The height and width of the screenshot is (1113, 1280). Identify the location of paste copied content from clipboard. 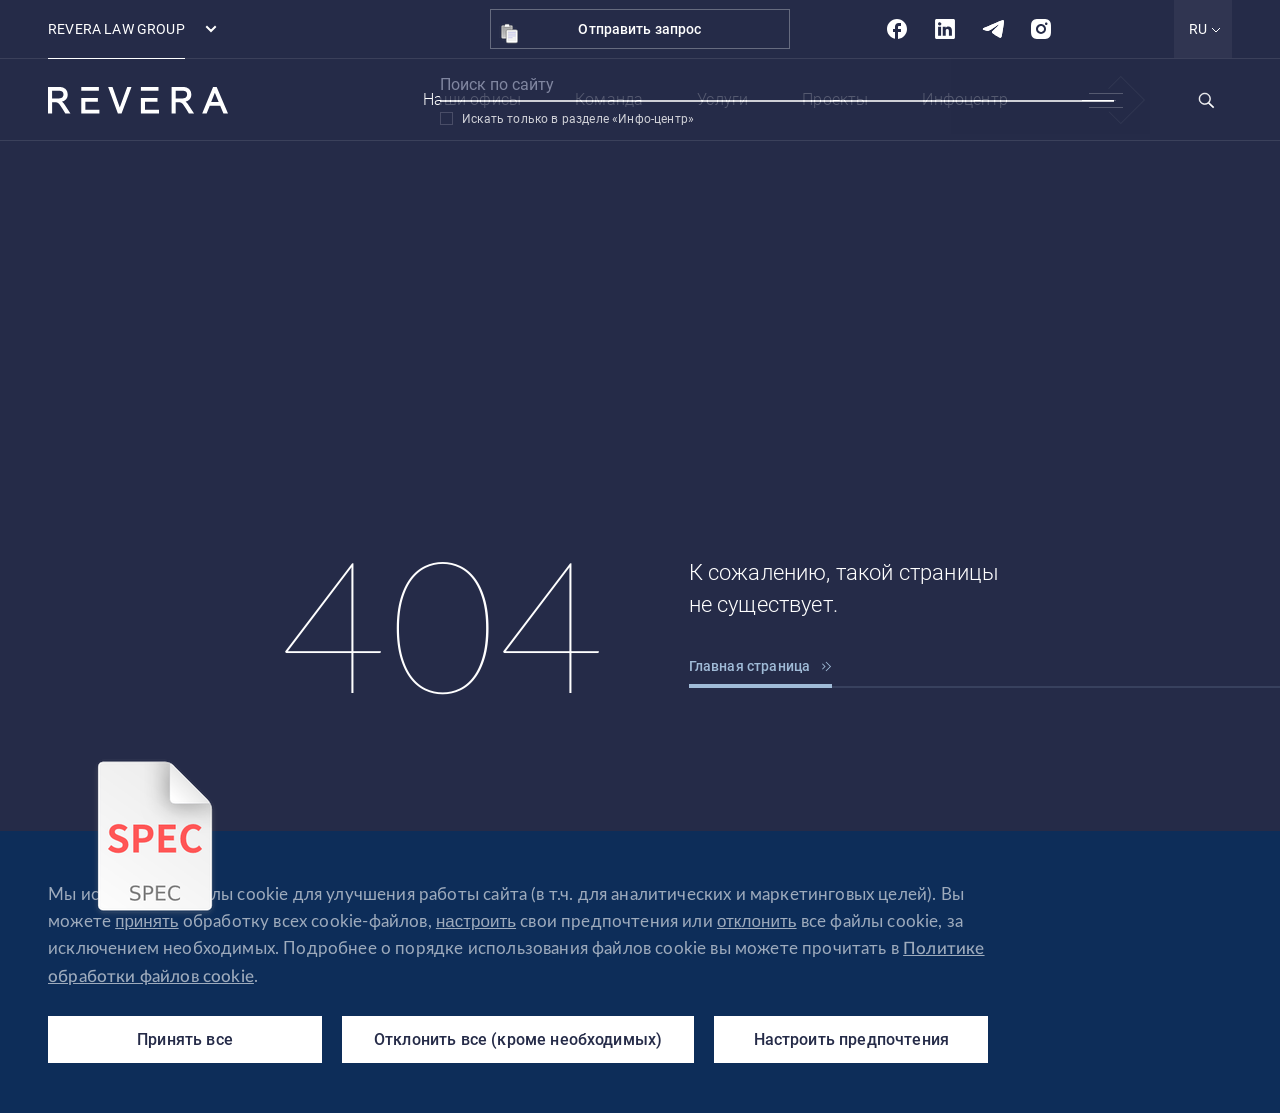
(509, 33).